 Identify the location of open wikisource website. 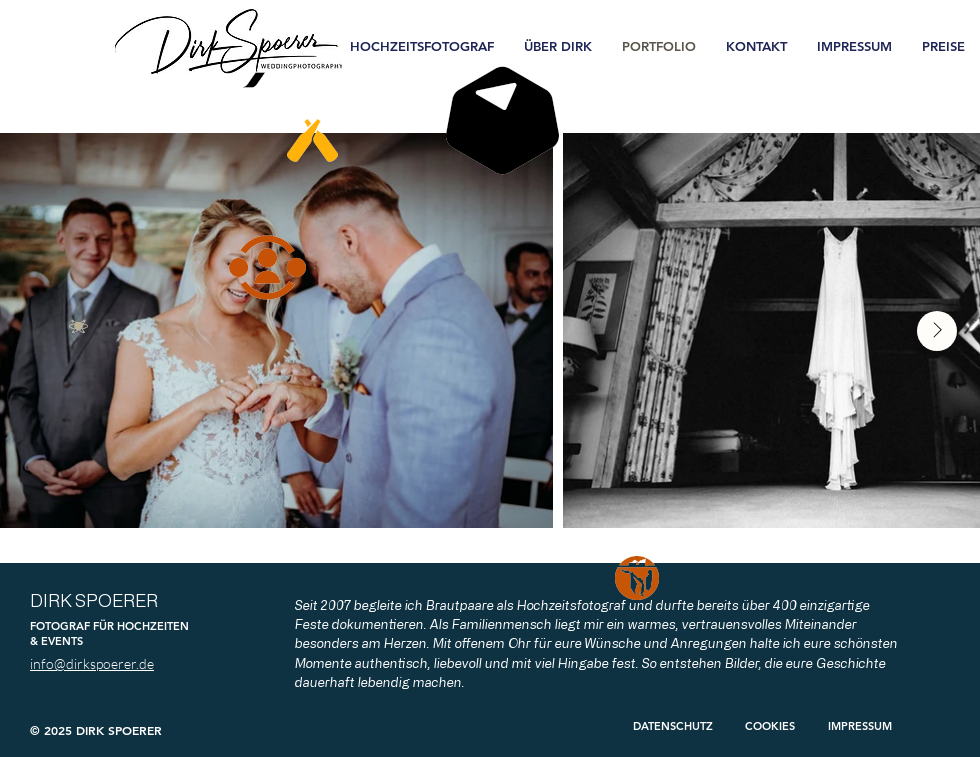
(637, 578).